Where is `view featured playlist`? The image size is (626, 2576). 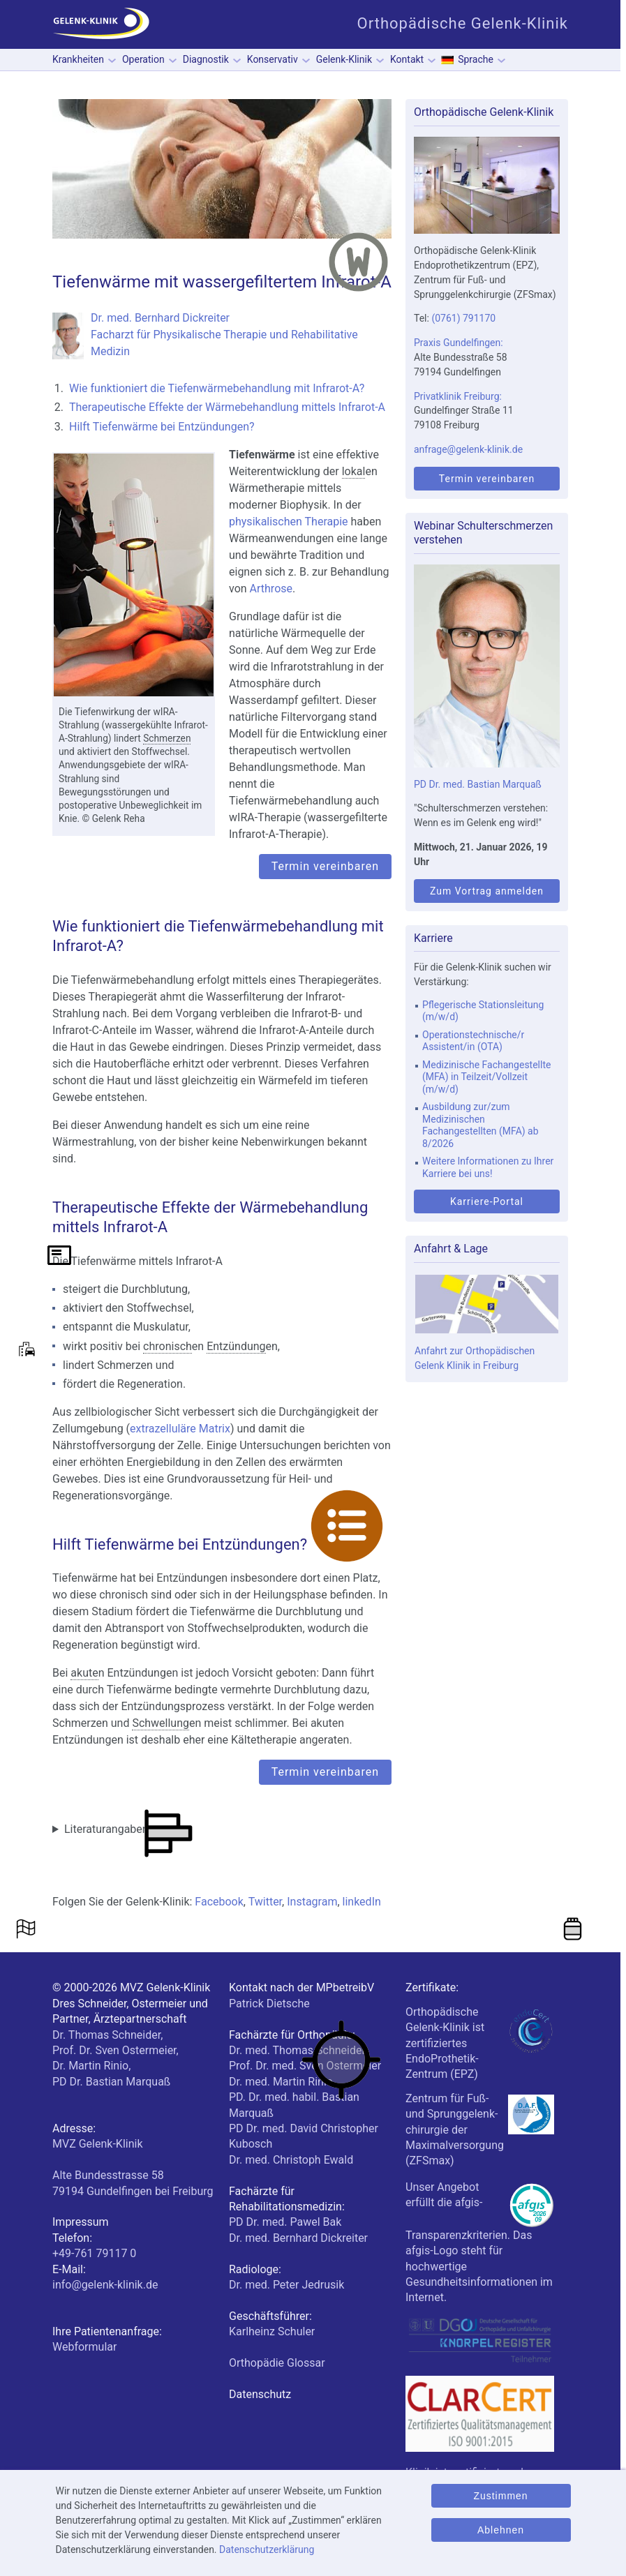 view featured playlist is located at coordinates (59, 1255).